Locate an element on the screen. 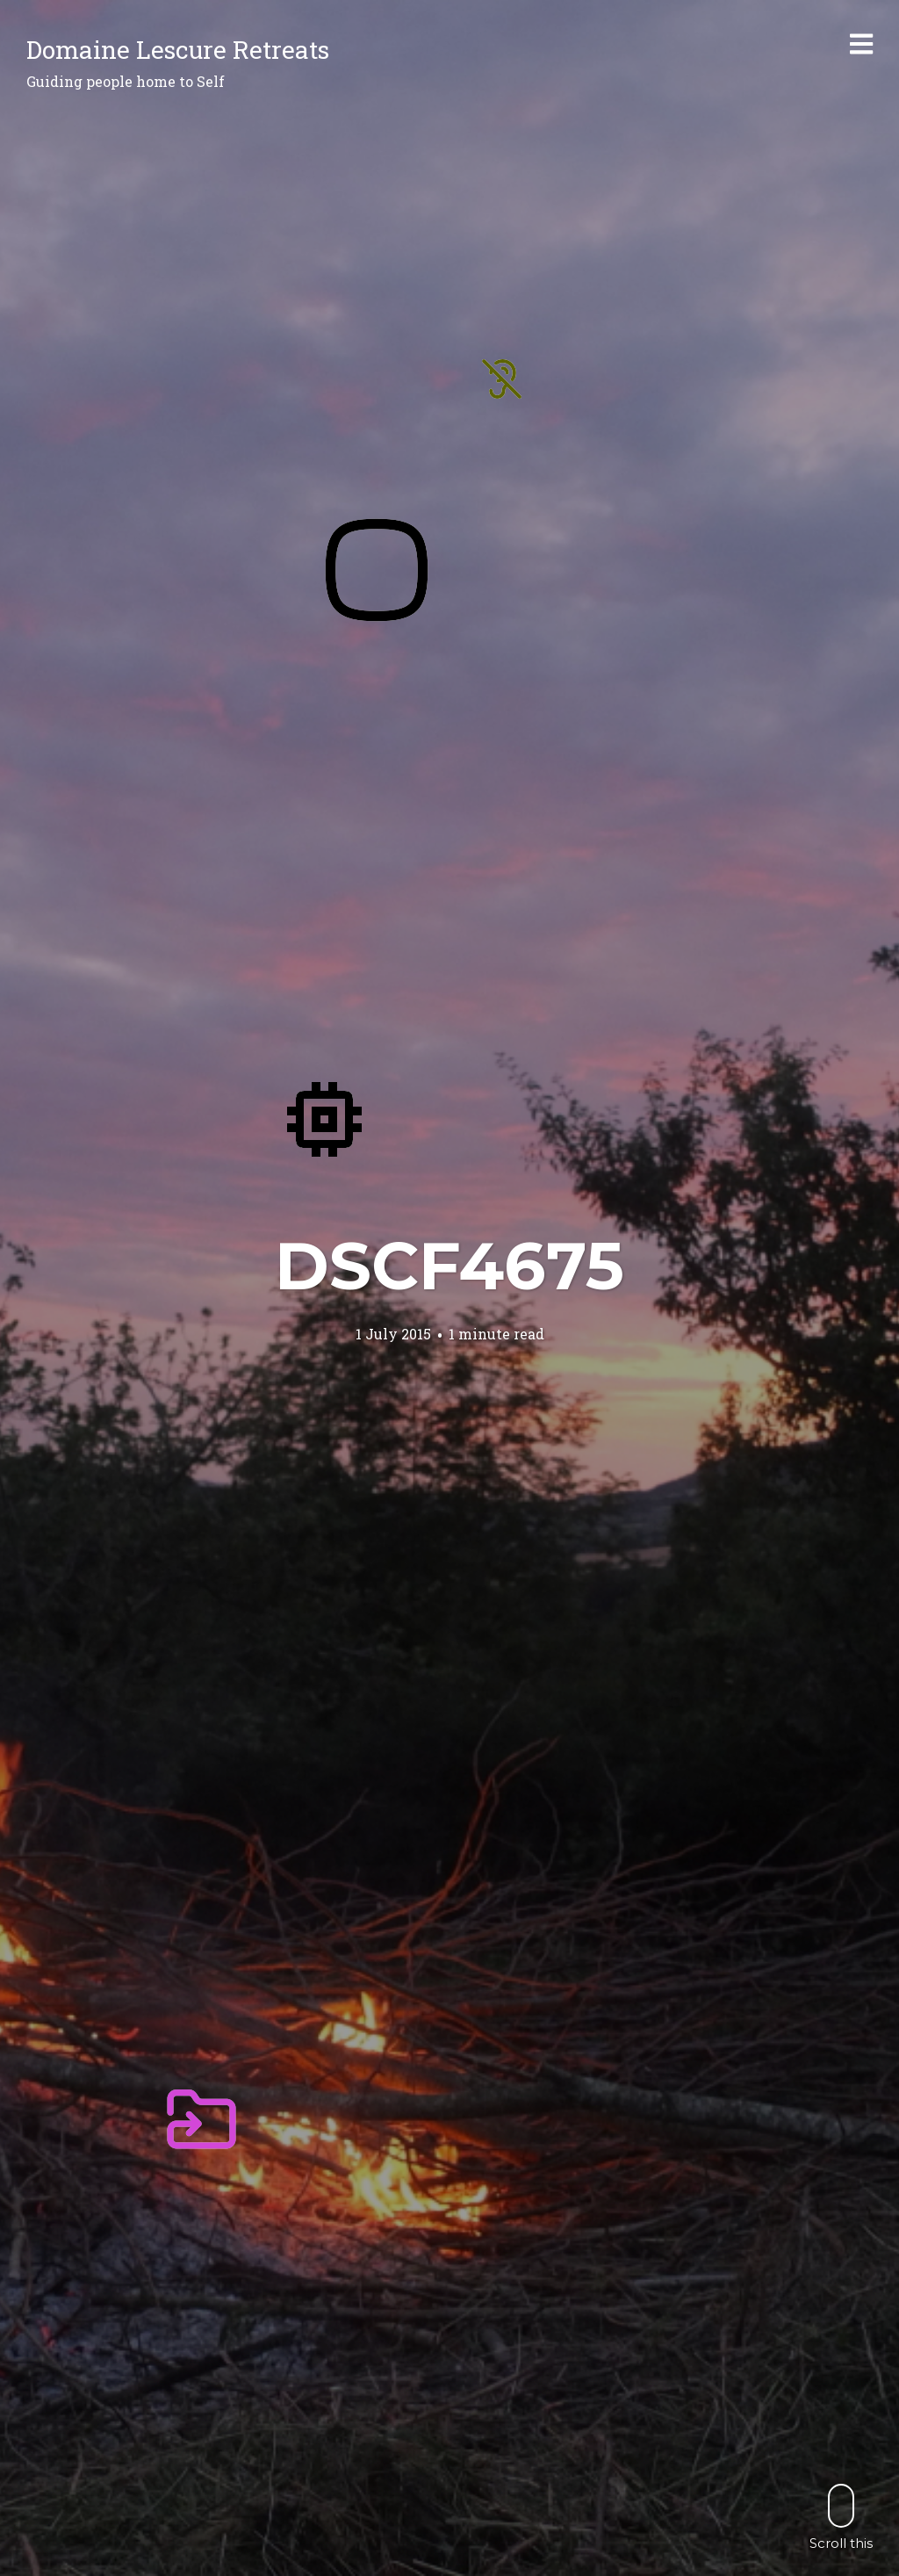 The width and height of the screenshot is (899, 2576). mute audio or disable sound is located at coordinates (501, 379).